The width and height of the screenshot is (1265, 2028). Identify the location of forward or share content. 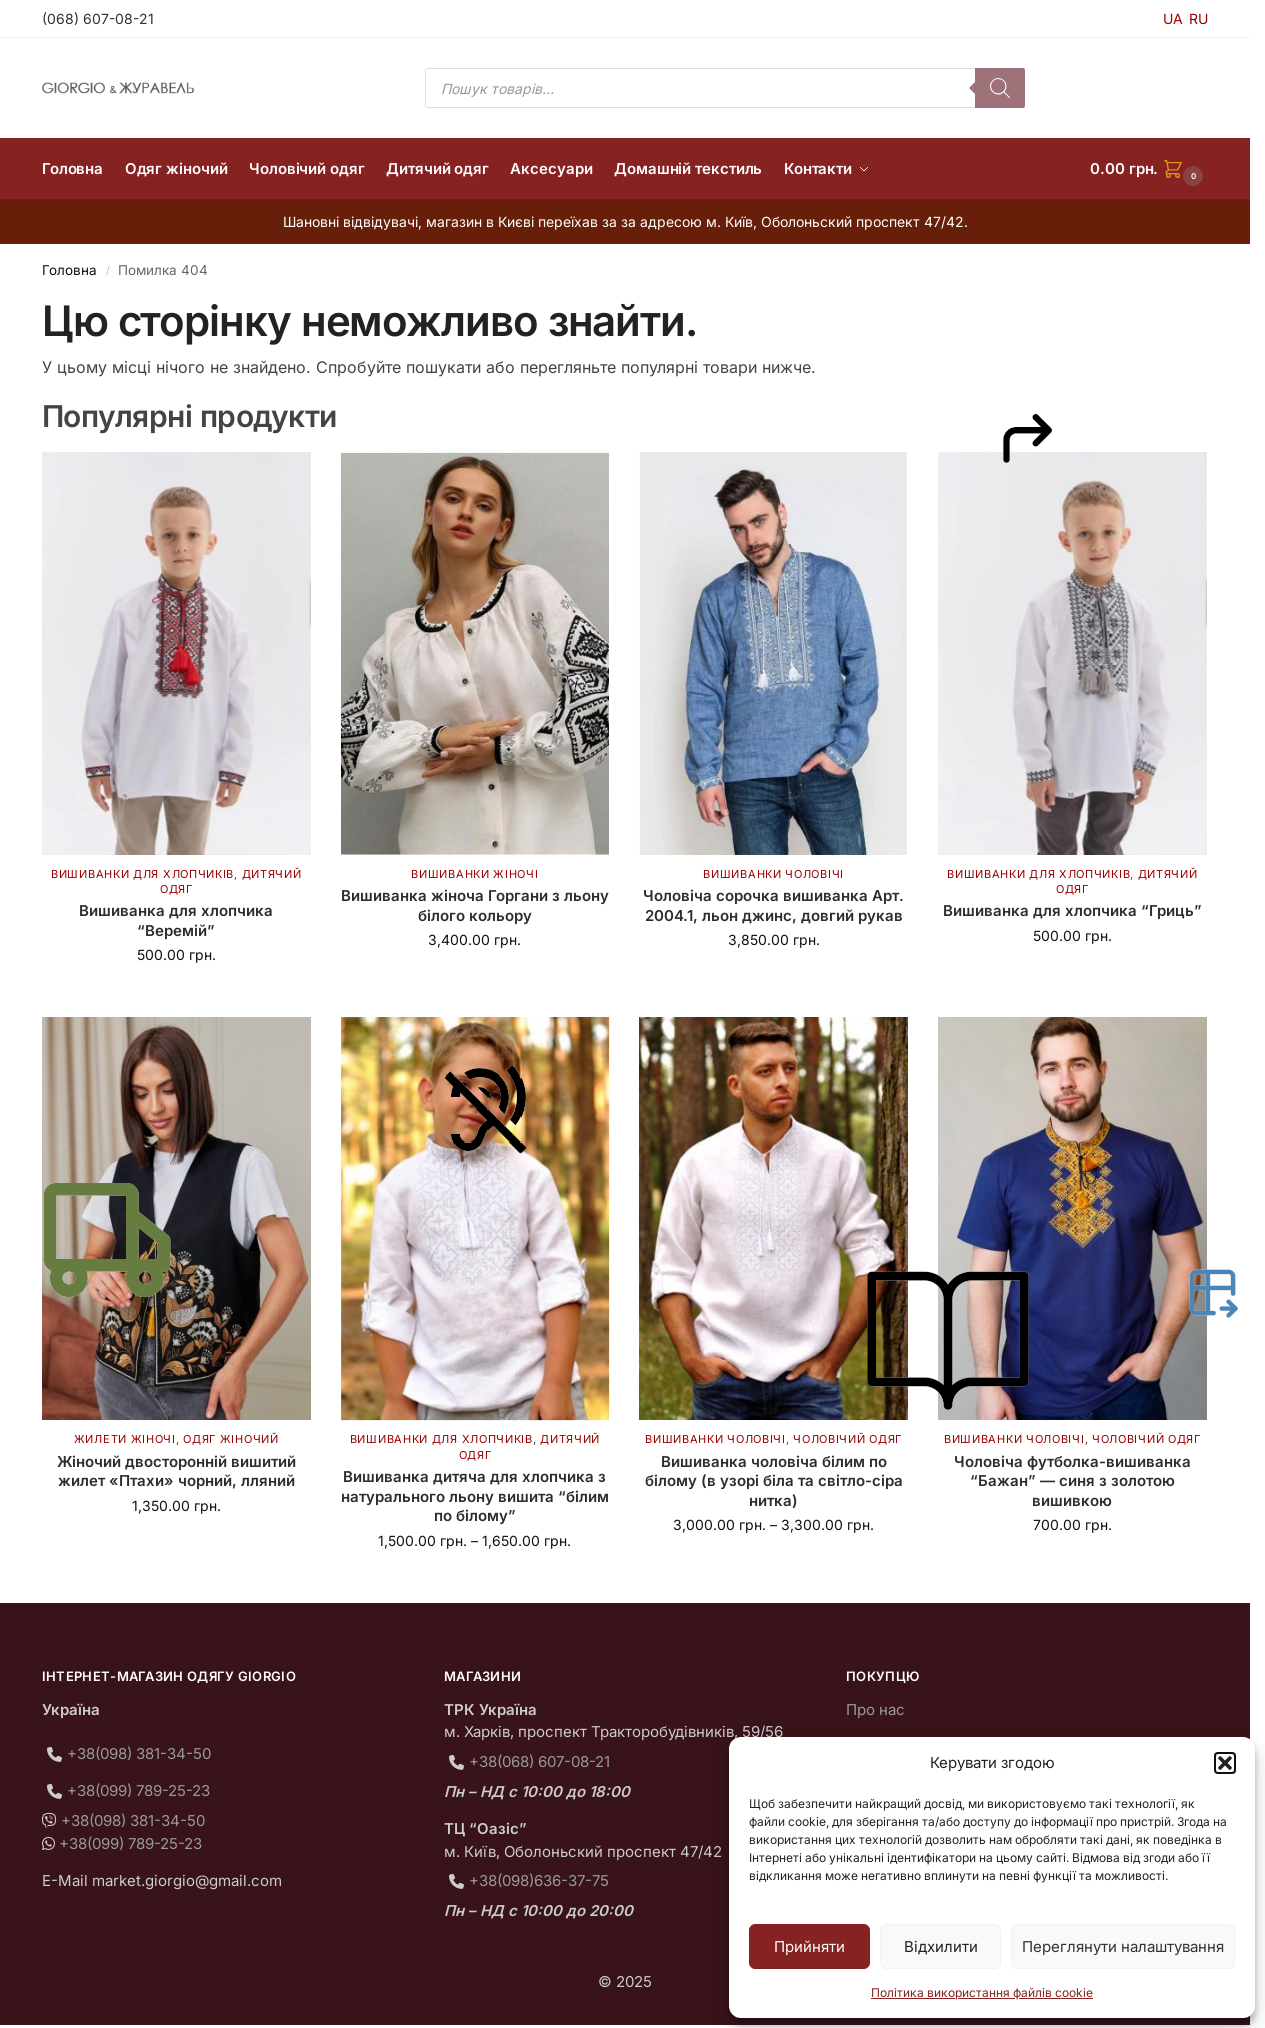
(1026, 440).